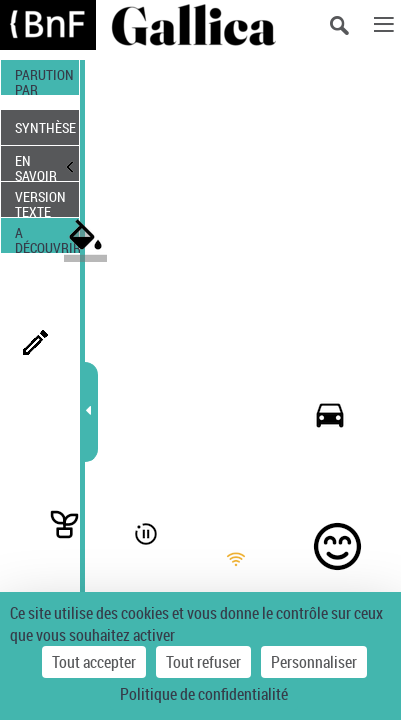 This screenshot has width=401, height=720. I want to click on view plant care or gardening features, so click(64, 524).